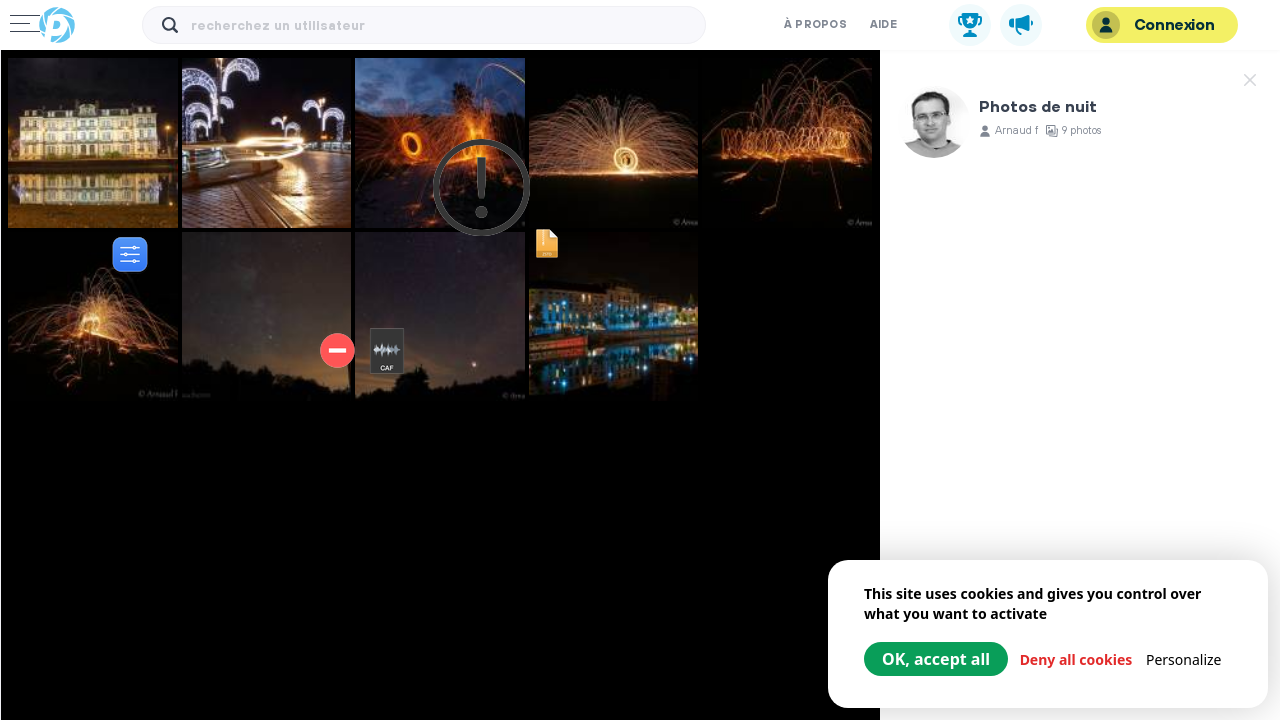  What do you see at coordinates (547, 244) in the screenshot?
I see `a zstandard compressed file` at bounding box center [547, 244].